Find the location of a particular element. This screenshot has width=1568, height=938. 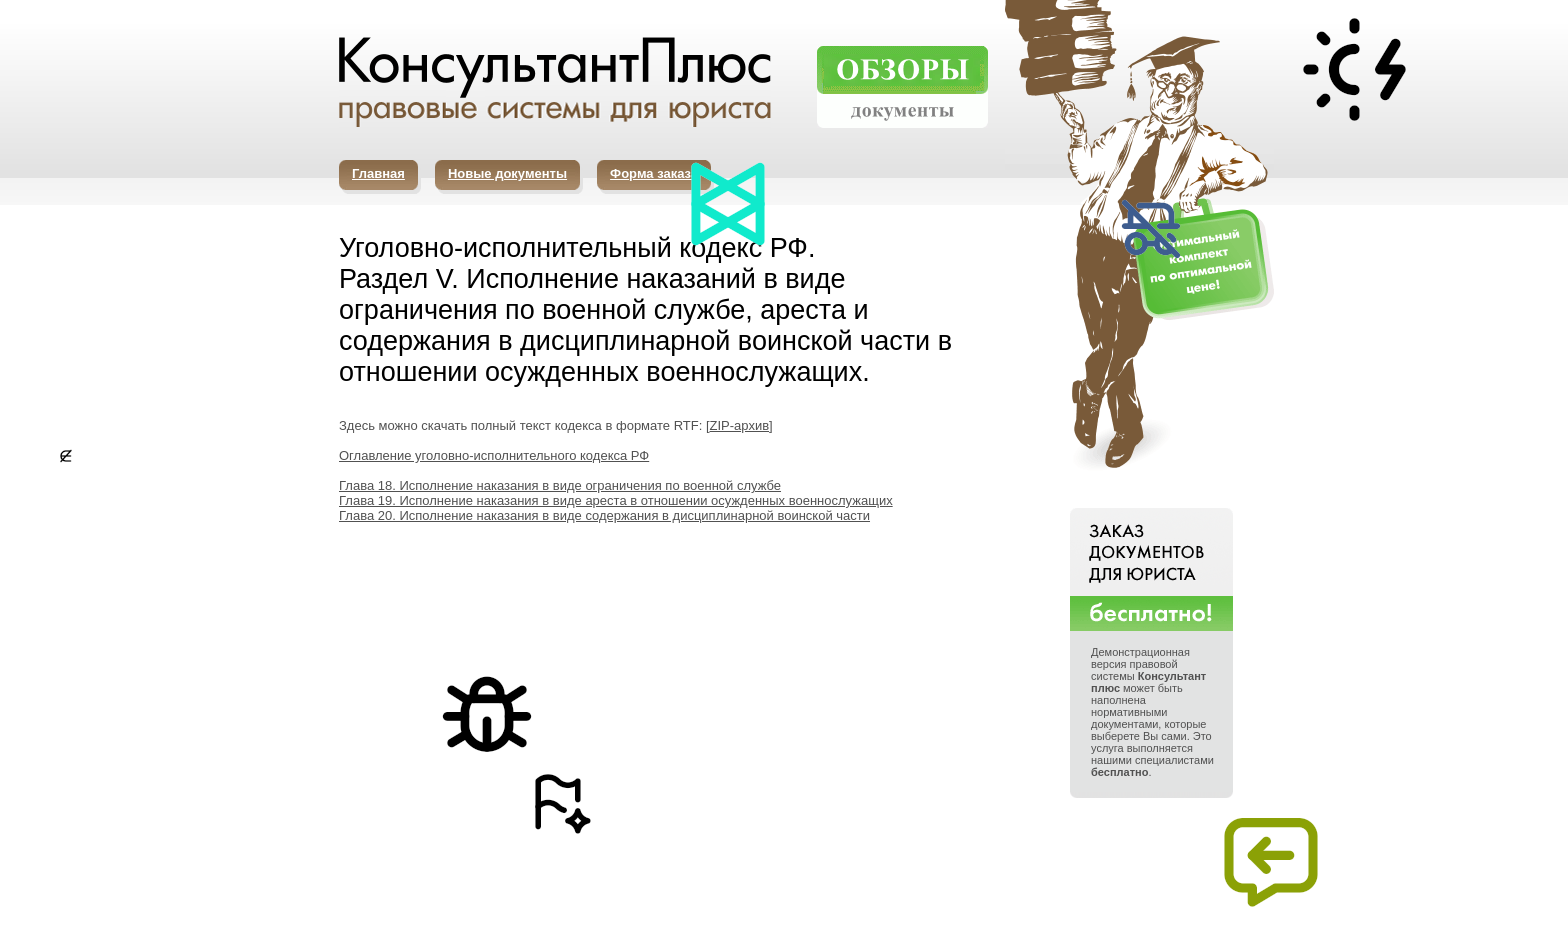

reply to a message is located at coordinates (1271, 860).